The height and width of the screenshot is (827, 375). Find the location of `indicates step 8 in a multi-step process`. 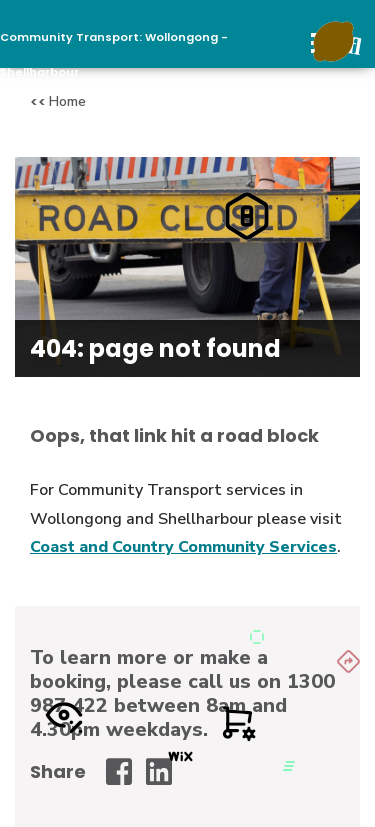

indicates step 8 in a multi-step process is located at coordinates (247, 216).